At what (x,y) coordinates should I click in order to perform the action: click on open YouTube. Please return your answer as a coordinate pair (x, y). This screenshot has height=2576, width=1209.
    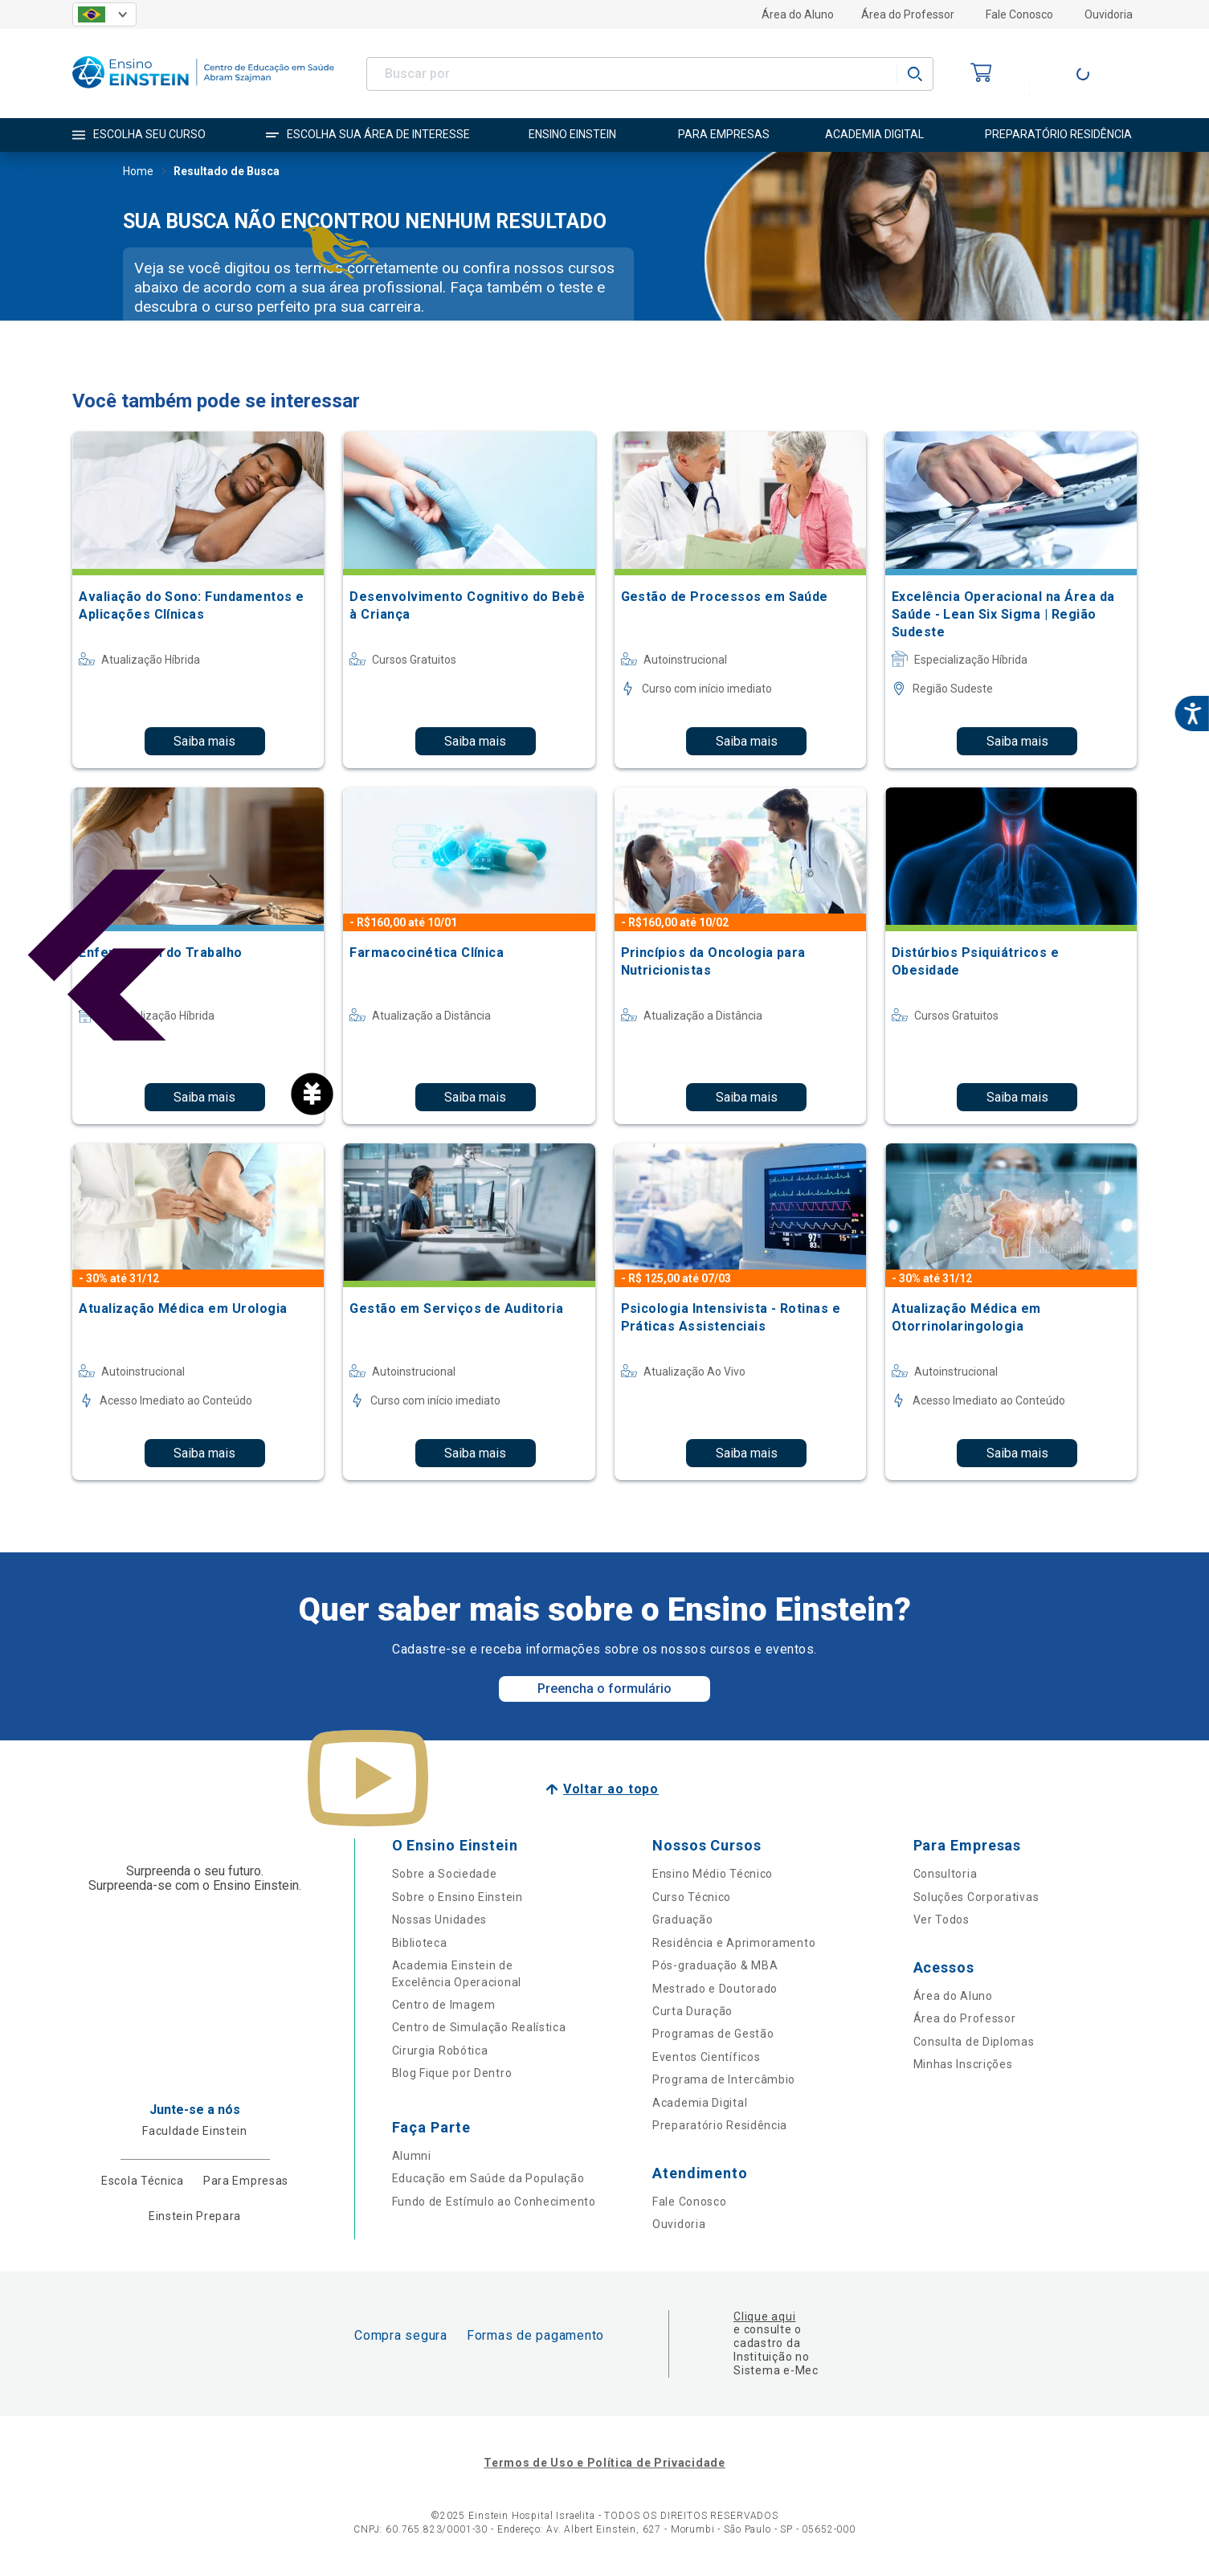
    Looking at the image, I should click on (368, 1778).